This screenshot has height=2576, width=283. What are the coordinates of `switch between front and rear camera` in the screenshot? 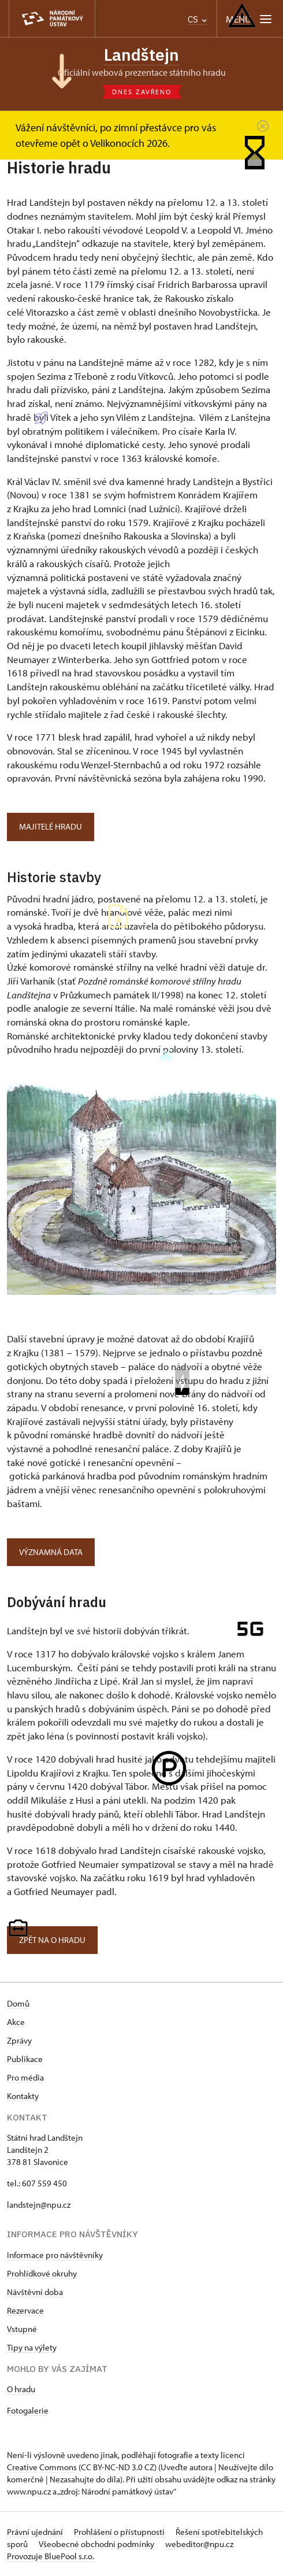 It's located at (18, 1929).